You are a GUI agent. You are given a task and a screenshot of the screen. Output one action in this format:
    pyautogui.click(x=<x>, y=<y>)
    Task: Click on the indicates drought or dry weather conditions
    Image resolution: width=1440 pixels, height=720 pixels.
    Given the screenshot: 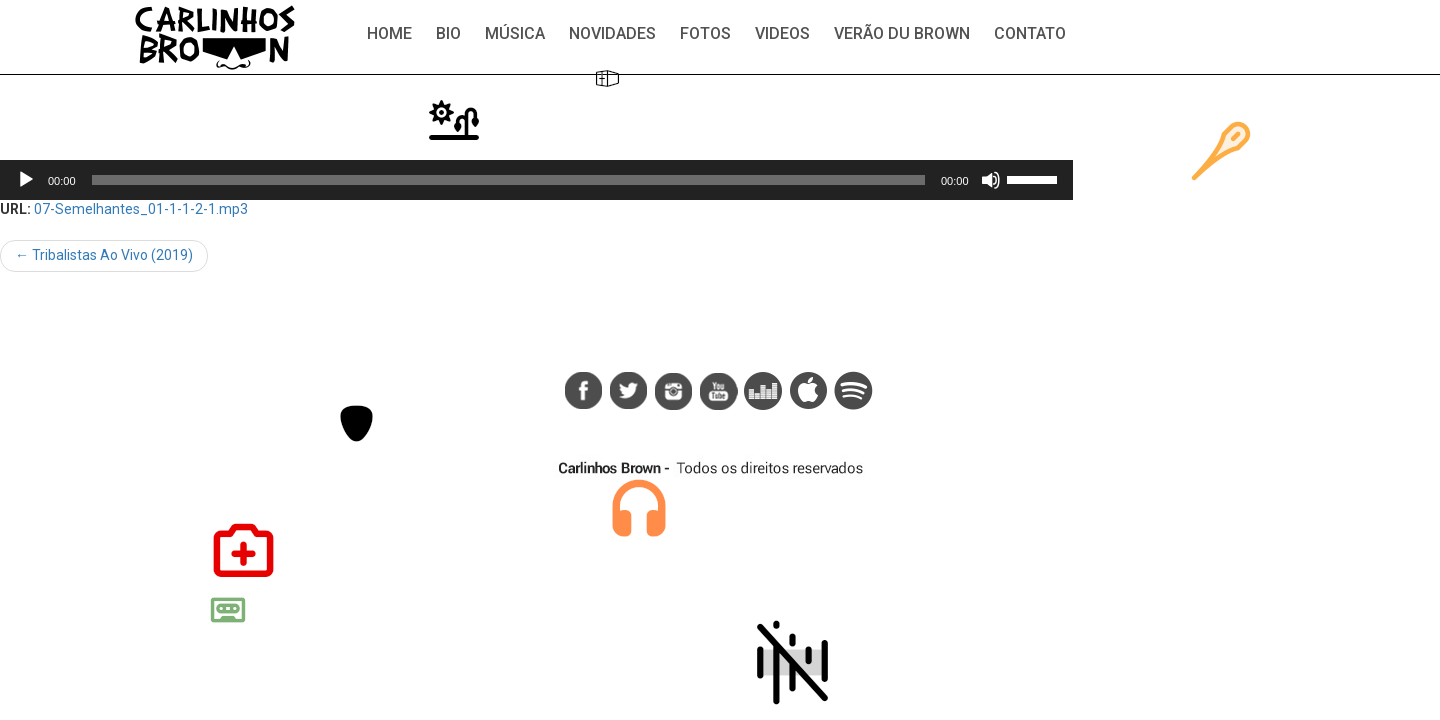 What is the action you would take?
    pyautogui.click(x=454, y=120)
    